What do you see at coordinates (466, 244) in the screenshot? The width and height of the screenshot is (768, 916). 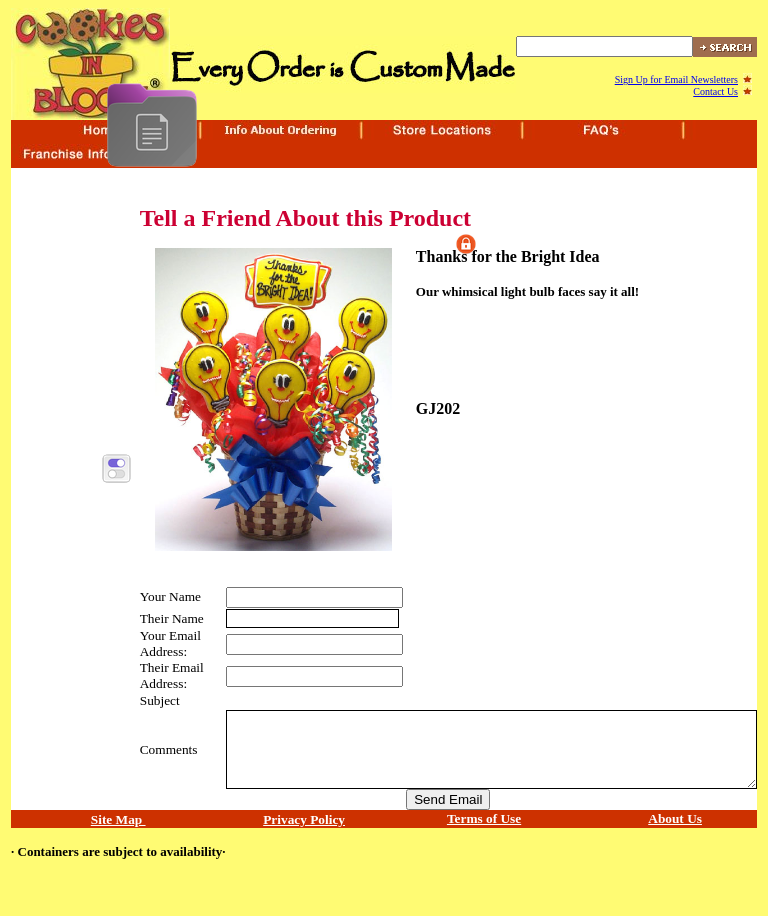 I see `brightness settings are locked` at bounding box center [466, 244].